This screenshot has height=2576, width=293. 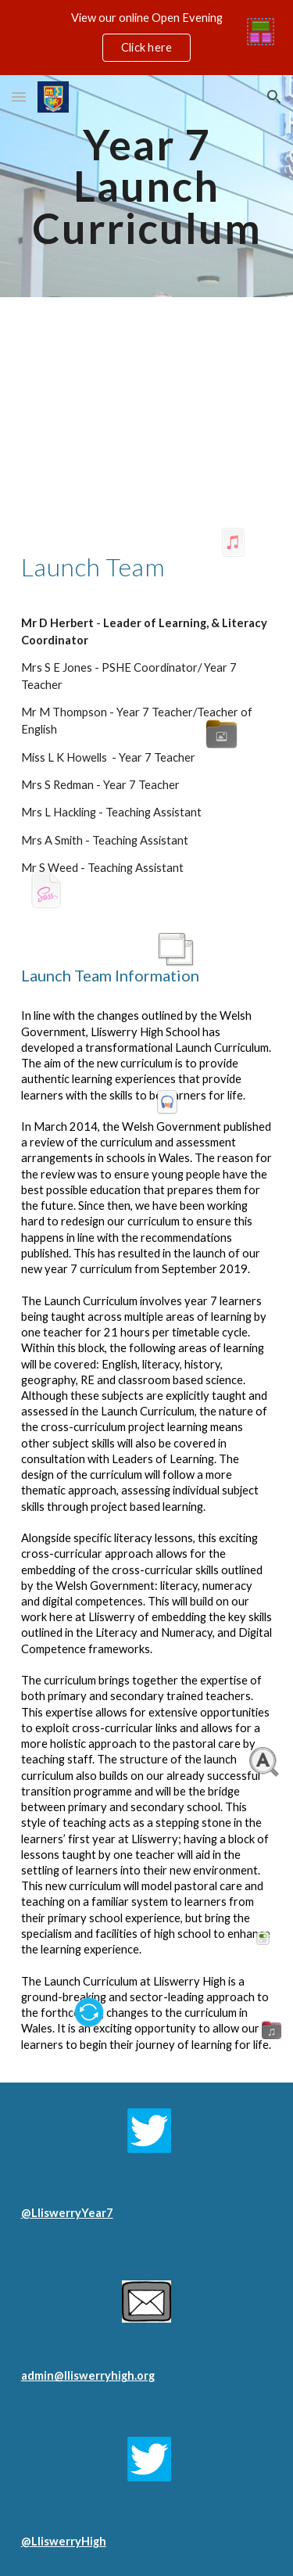 What do you see at coordinates (176, 949) in the screenshot?
I see `access window management settings` at bounding box center [176, 949].